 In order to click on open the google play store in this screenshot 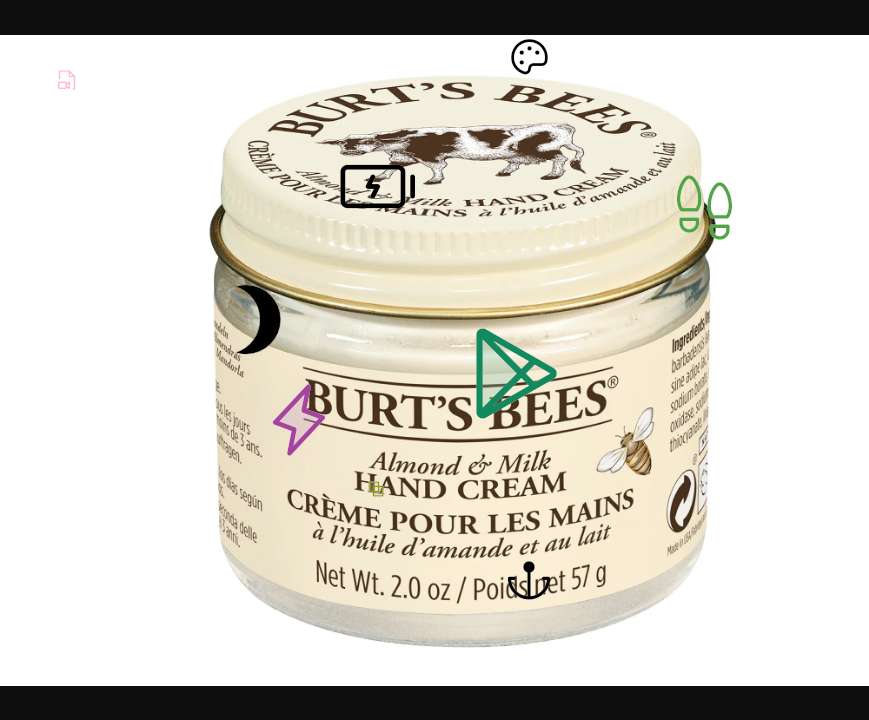, I will do `click(508, 373)`.